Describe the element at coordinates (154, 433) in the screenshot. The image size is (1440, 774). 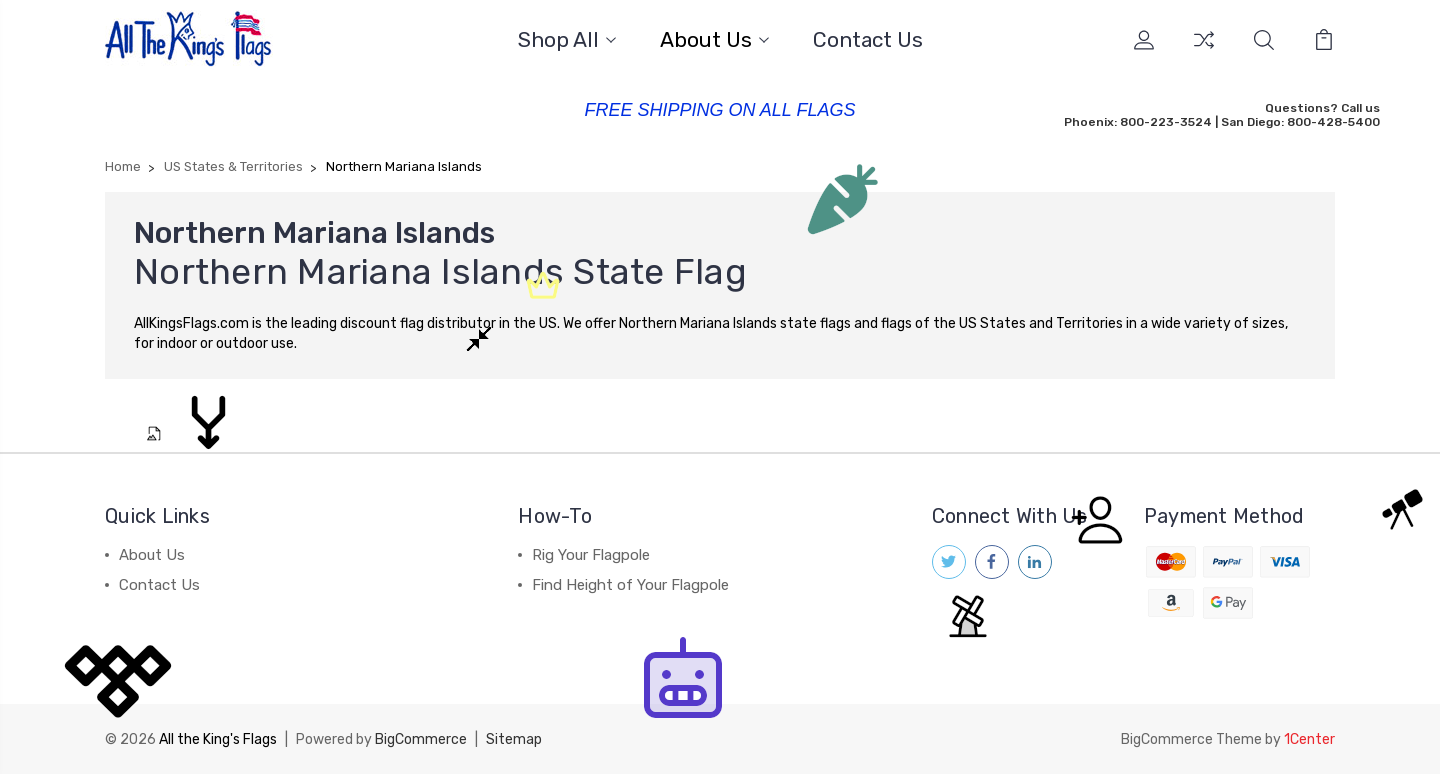
I see `view image file` at that location.